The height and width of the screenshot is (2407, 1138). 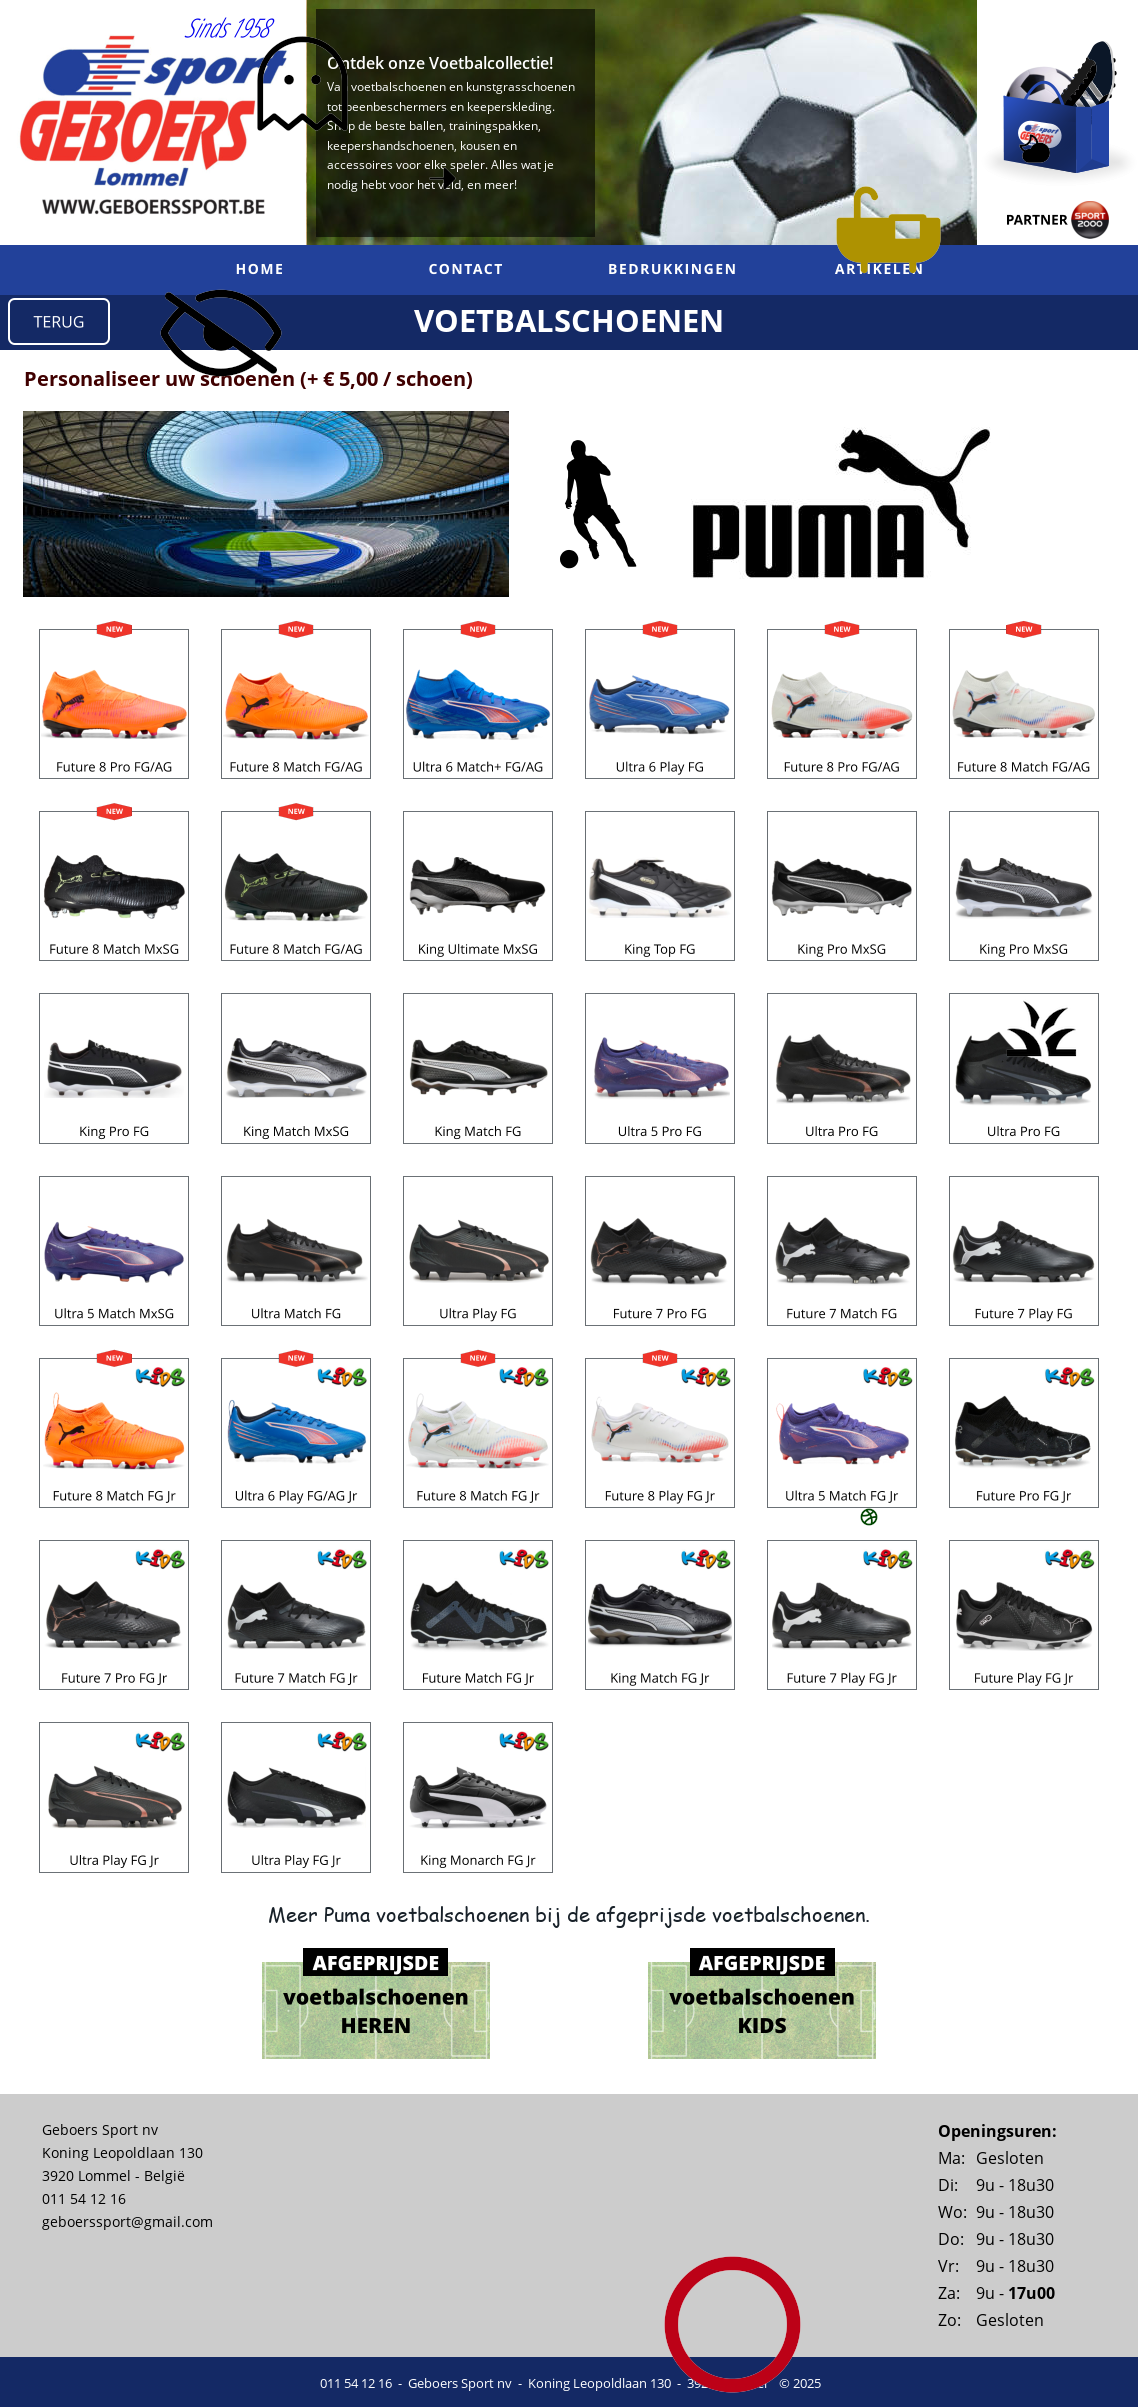 What do you see at coordinates (869, 1517) in the screenshot?
I see `view dribbble profile or portfolio` at bounding box center [869, 1517].